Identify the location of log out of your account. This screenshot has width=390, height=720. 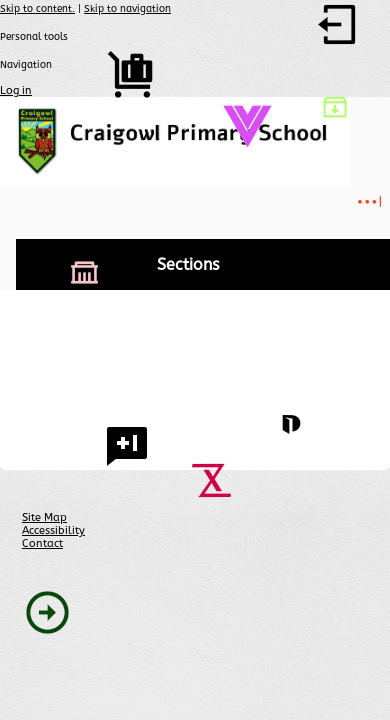
(339, 24).